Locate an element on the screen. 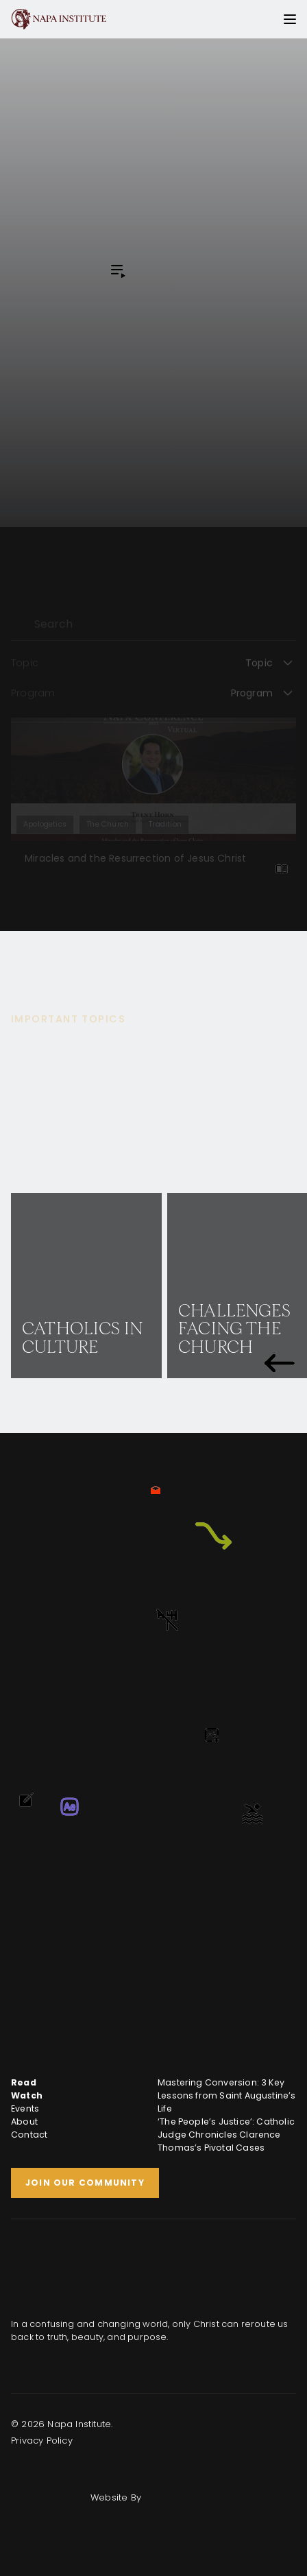  open Adobe After Effects is located at coordinates (69, 1806).